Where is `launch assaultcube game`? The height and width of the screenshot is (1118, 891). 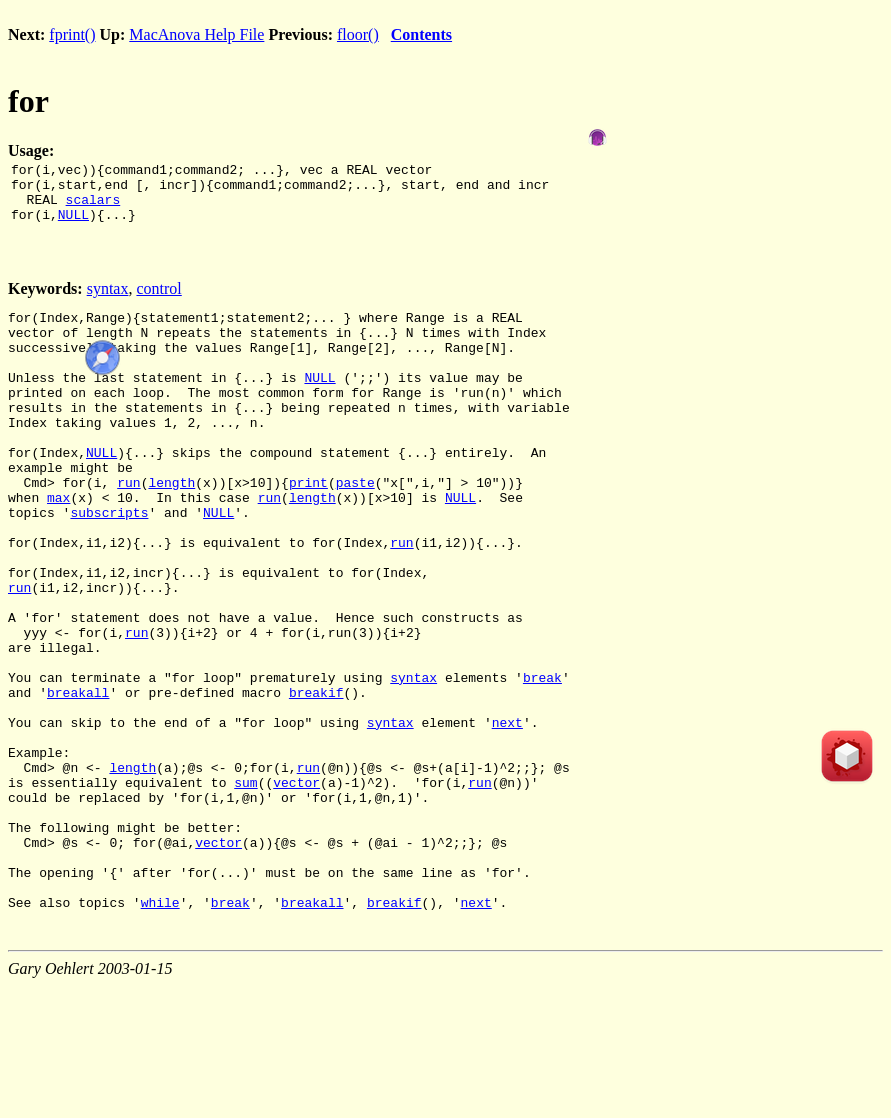 launch assaultcube game is located at coordinates (847, 756).